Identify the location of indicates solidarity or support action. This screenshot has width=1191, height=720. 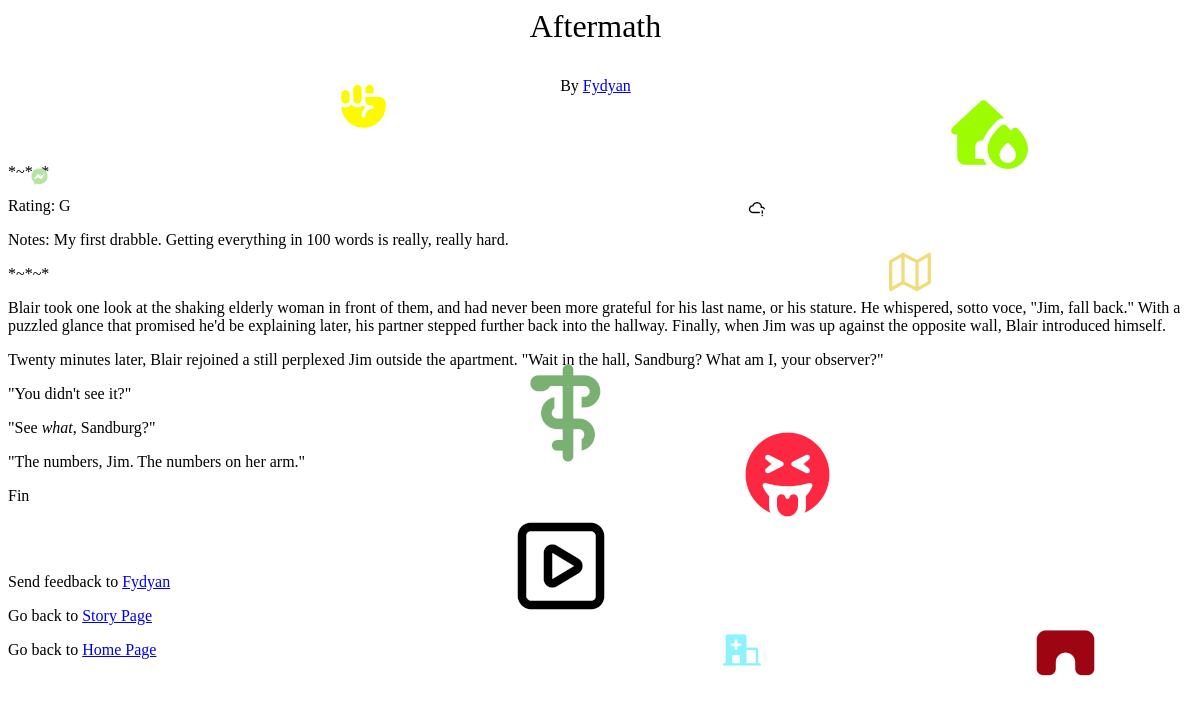
(363, 105).